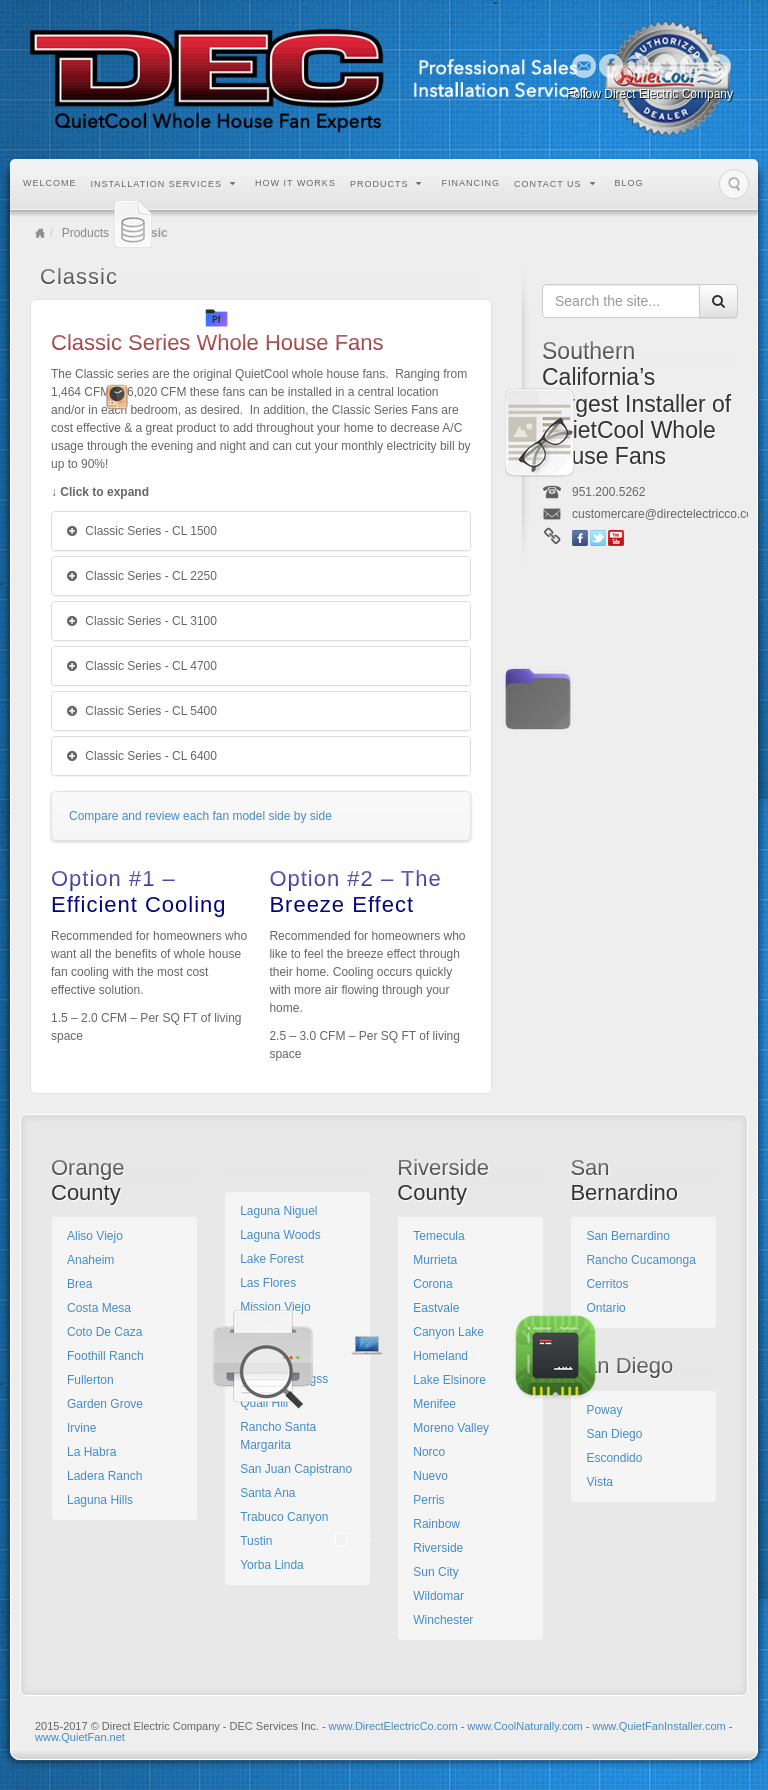  Describe the element at coordinates (216, 318) in the screenshot. I see `open Adobe Portfolio project folder` at that location.